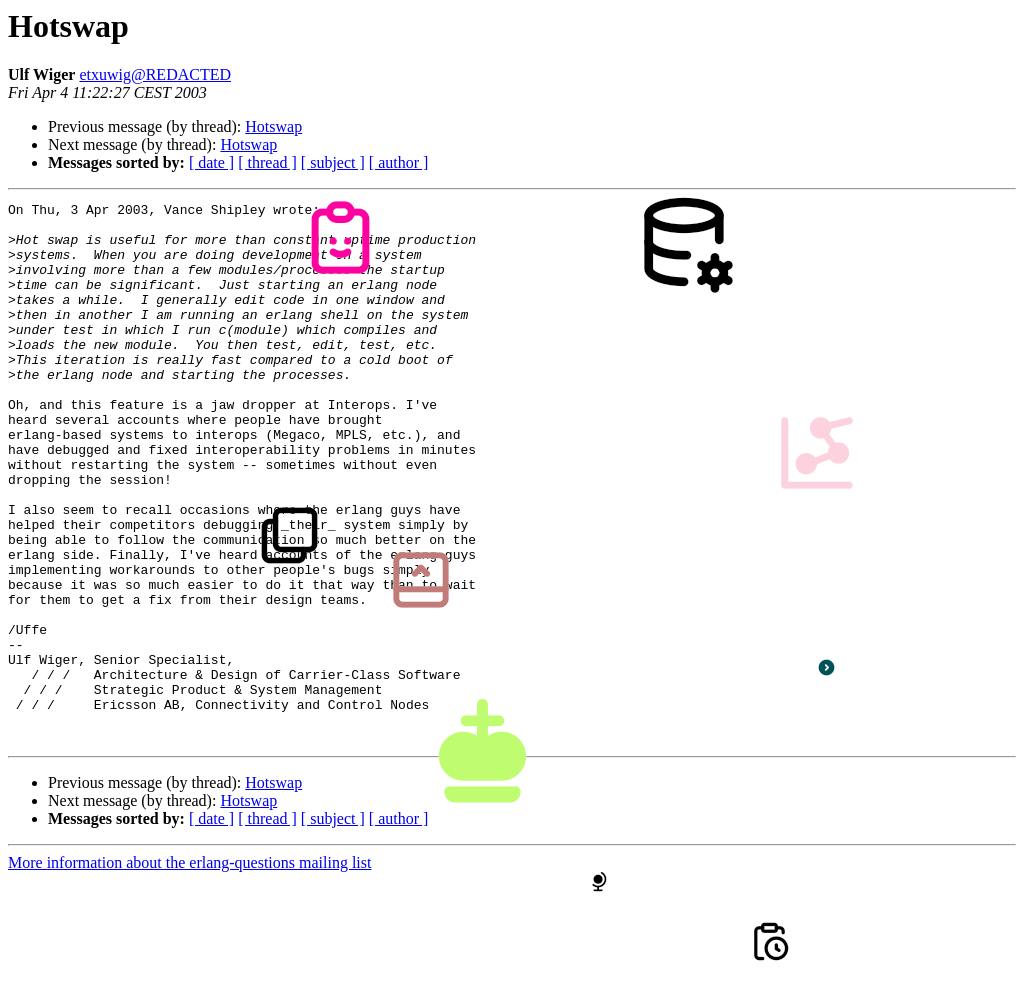  I want to click on view feedback or satisfaction survey, so click(340, 237).